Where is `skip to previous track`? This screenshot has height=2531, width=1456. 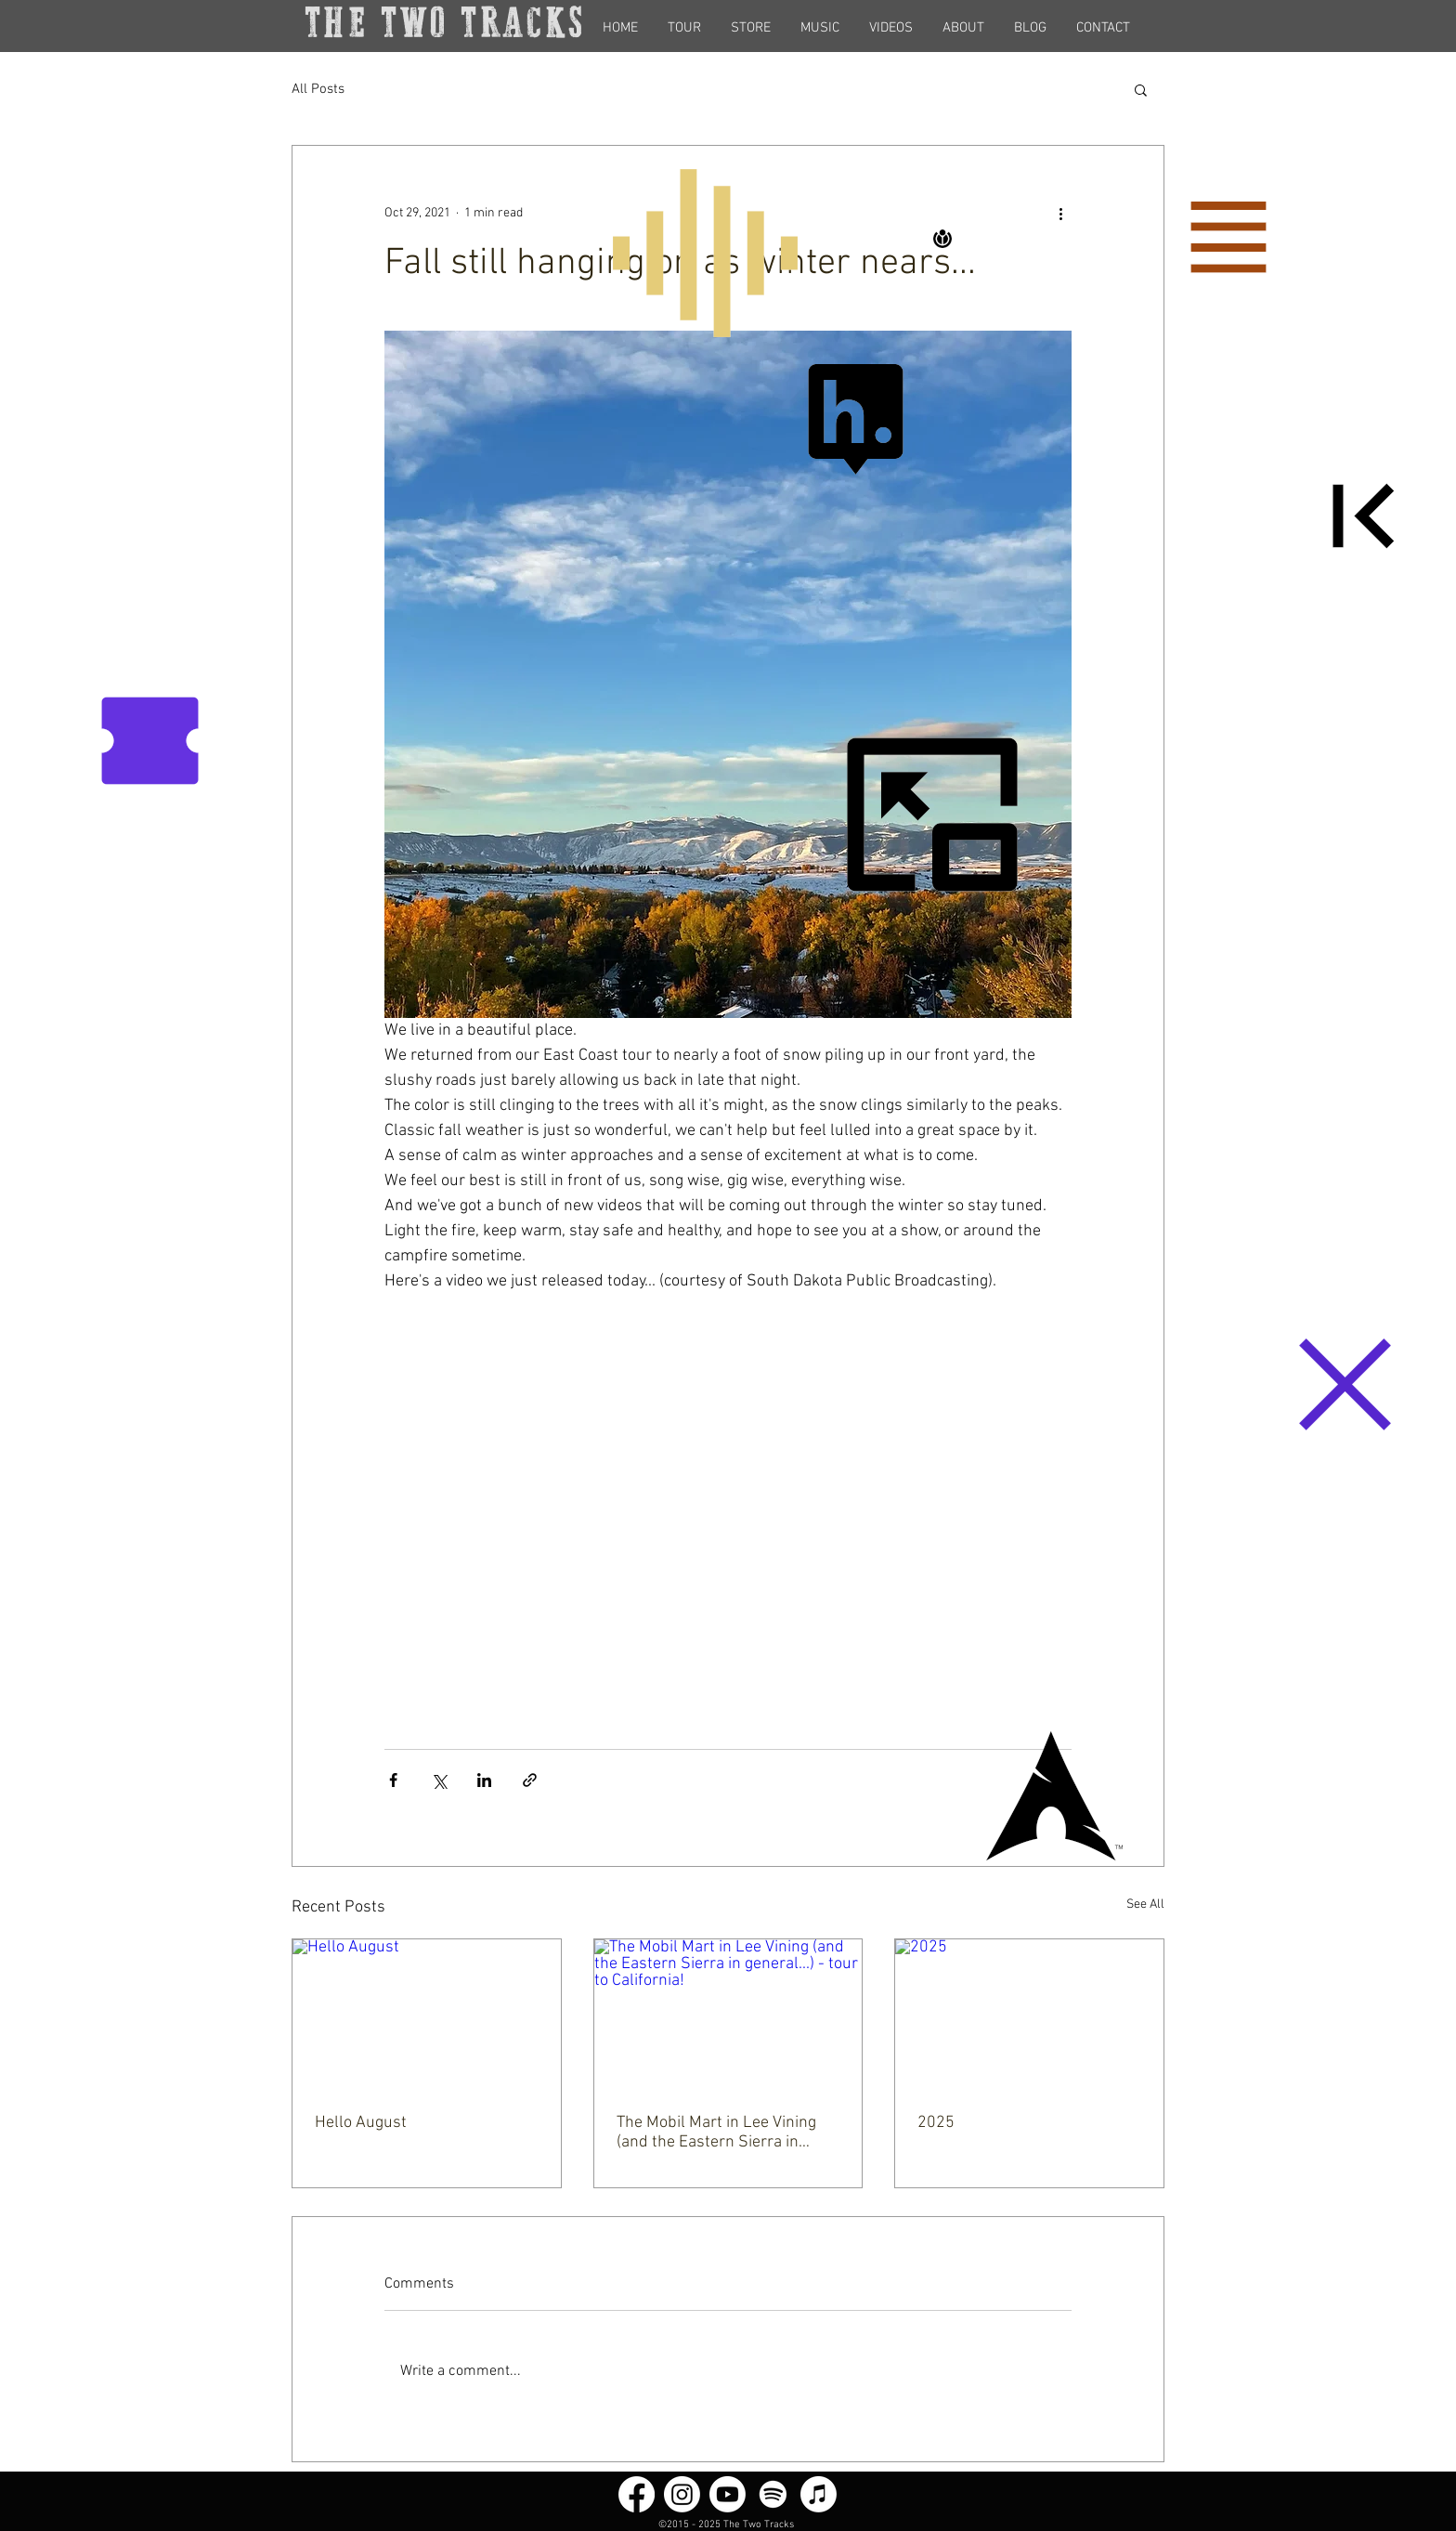
skip to previous track is located at coordinates (1358, 515).